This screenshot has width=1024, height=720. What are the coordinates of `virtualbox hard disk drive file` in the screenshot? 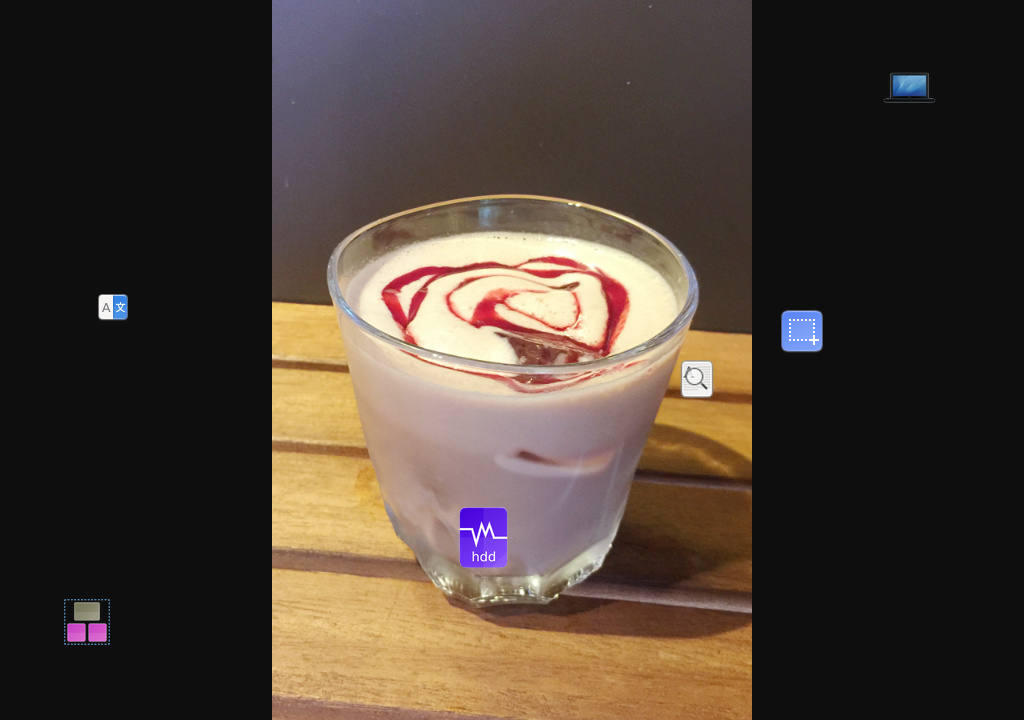 It's located at (483, 537).